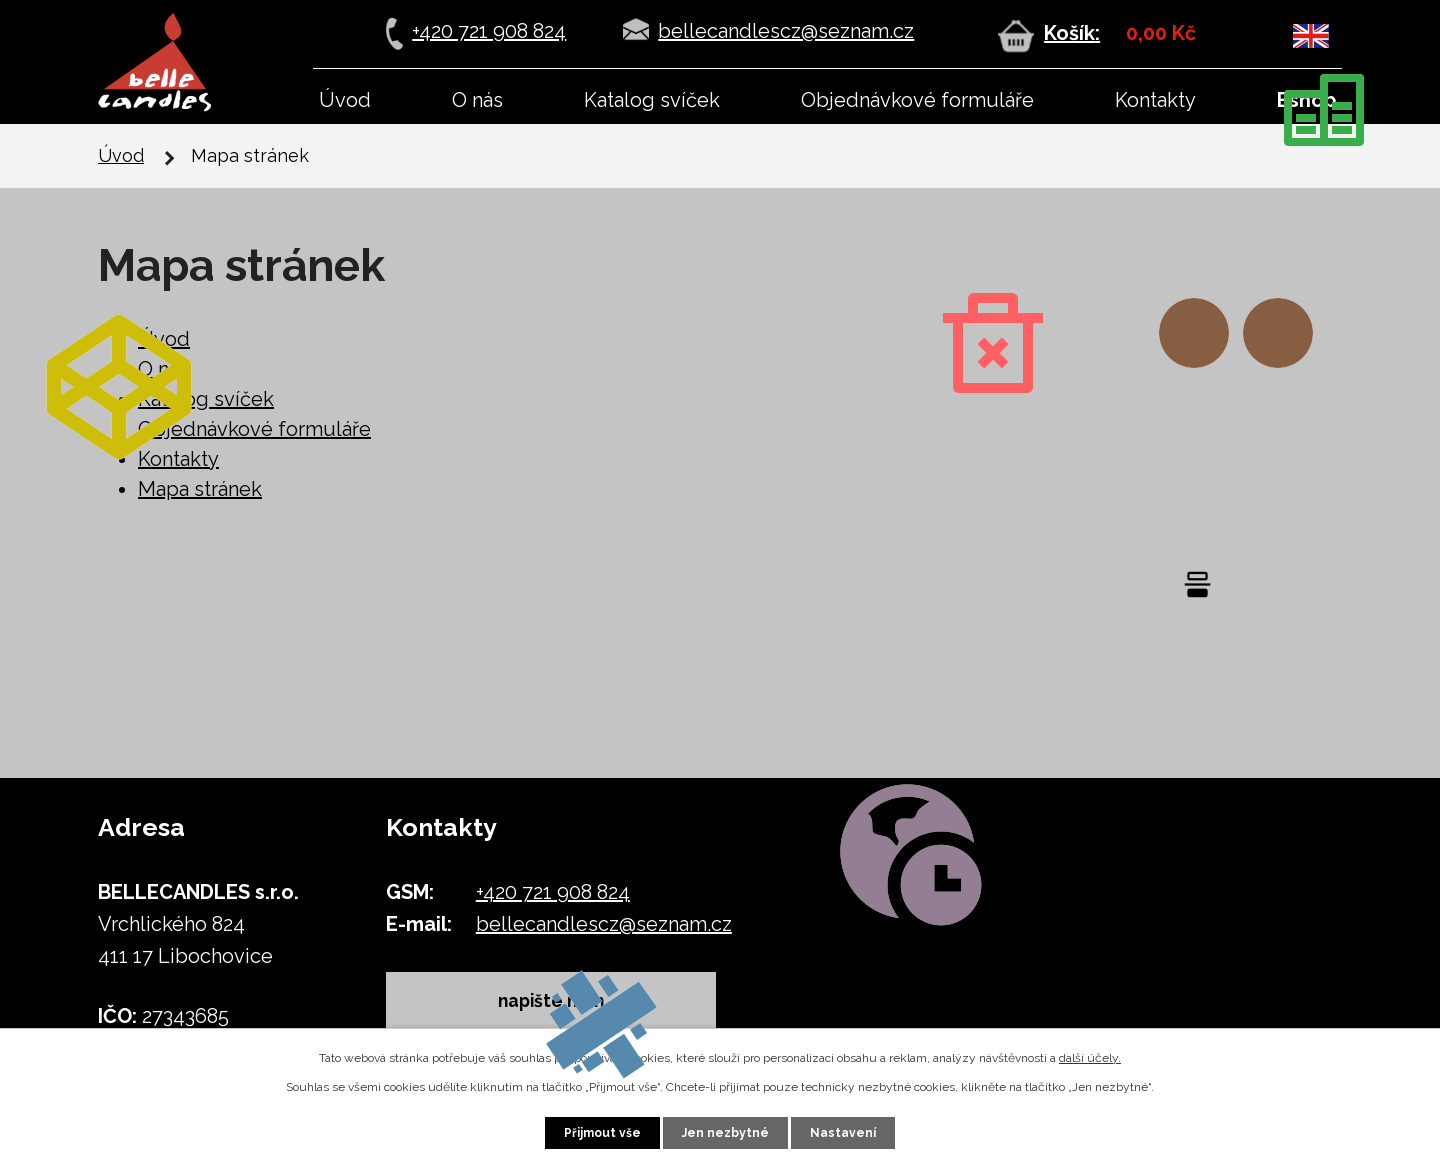 This screenshot has height=1169, width=1440. What do you see at coordinates (1197, 584) in the screenshot?
I see `flip content vertically` at bounding box center [1197, 584].